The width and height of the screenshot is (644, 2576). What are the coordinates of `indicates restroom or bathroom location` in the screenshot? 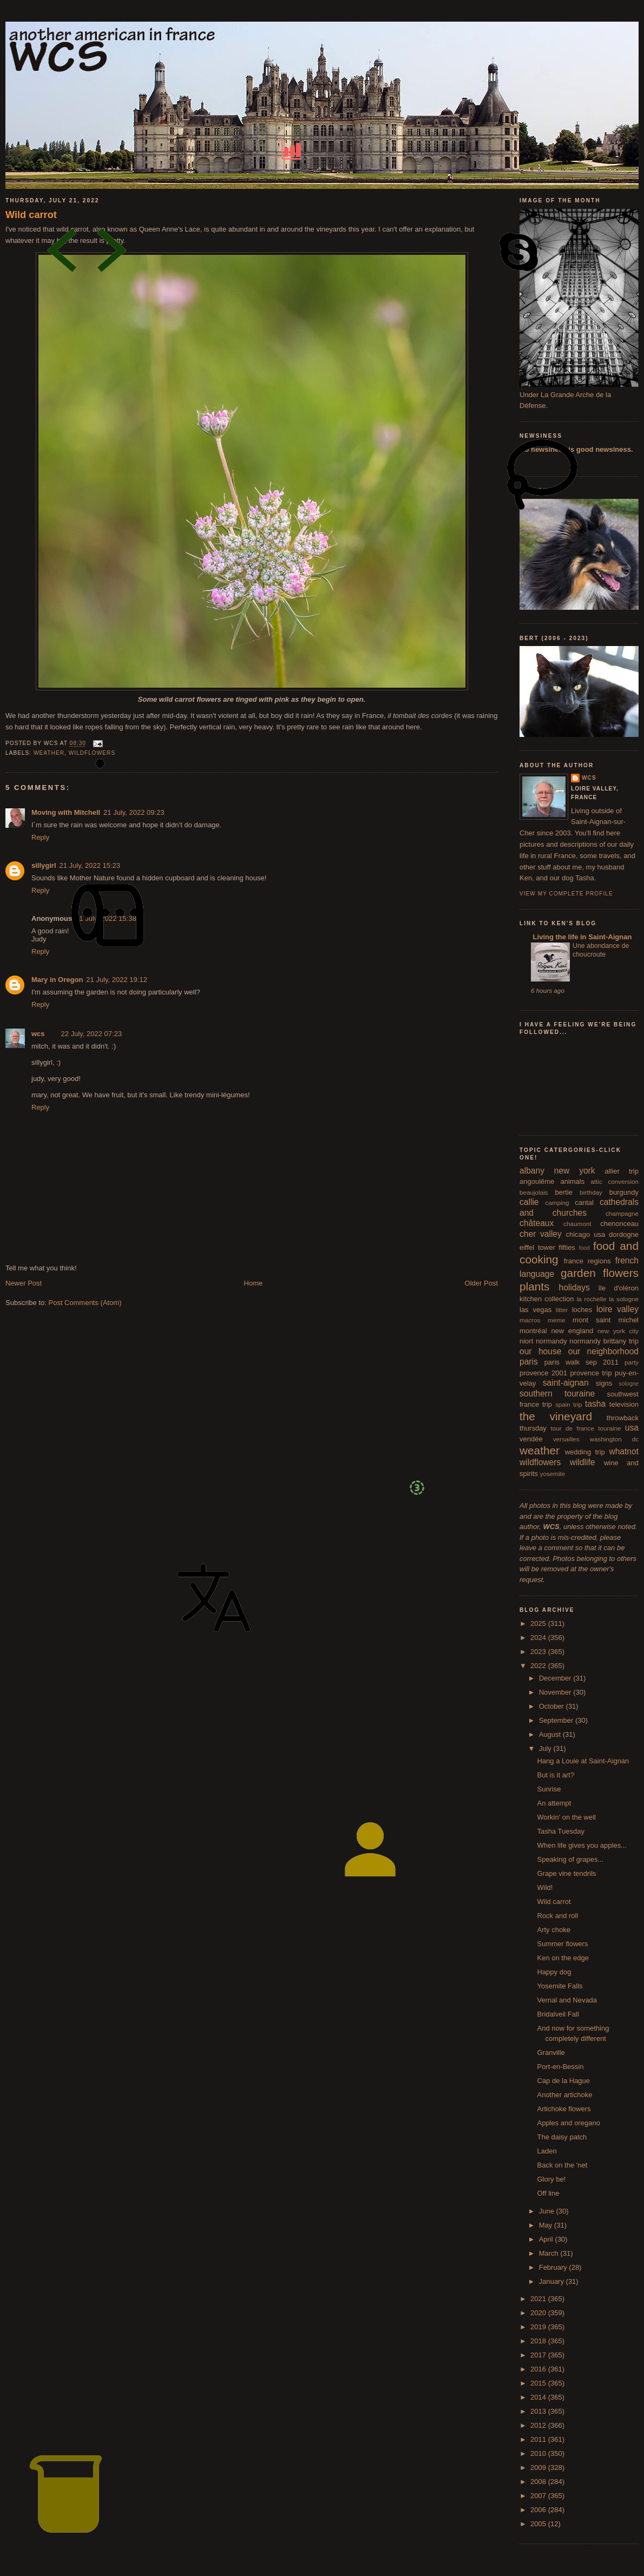 It's located at (107, 915).